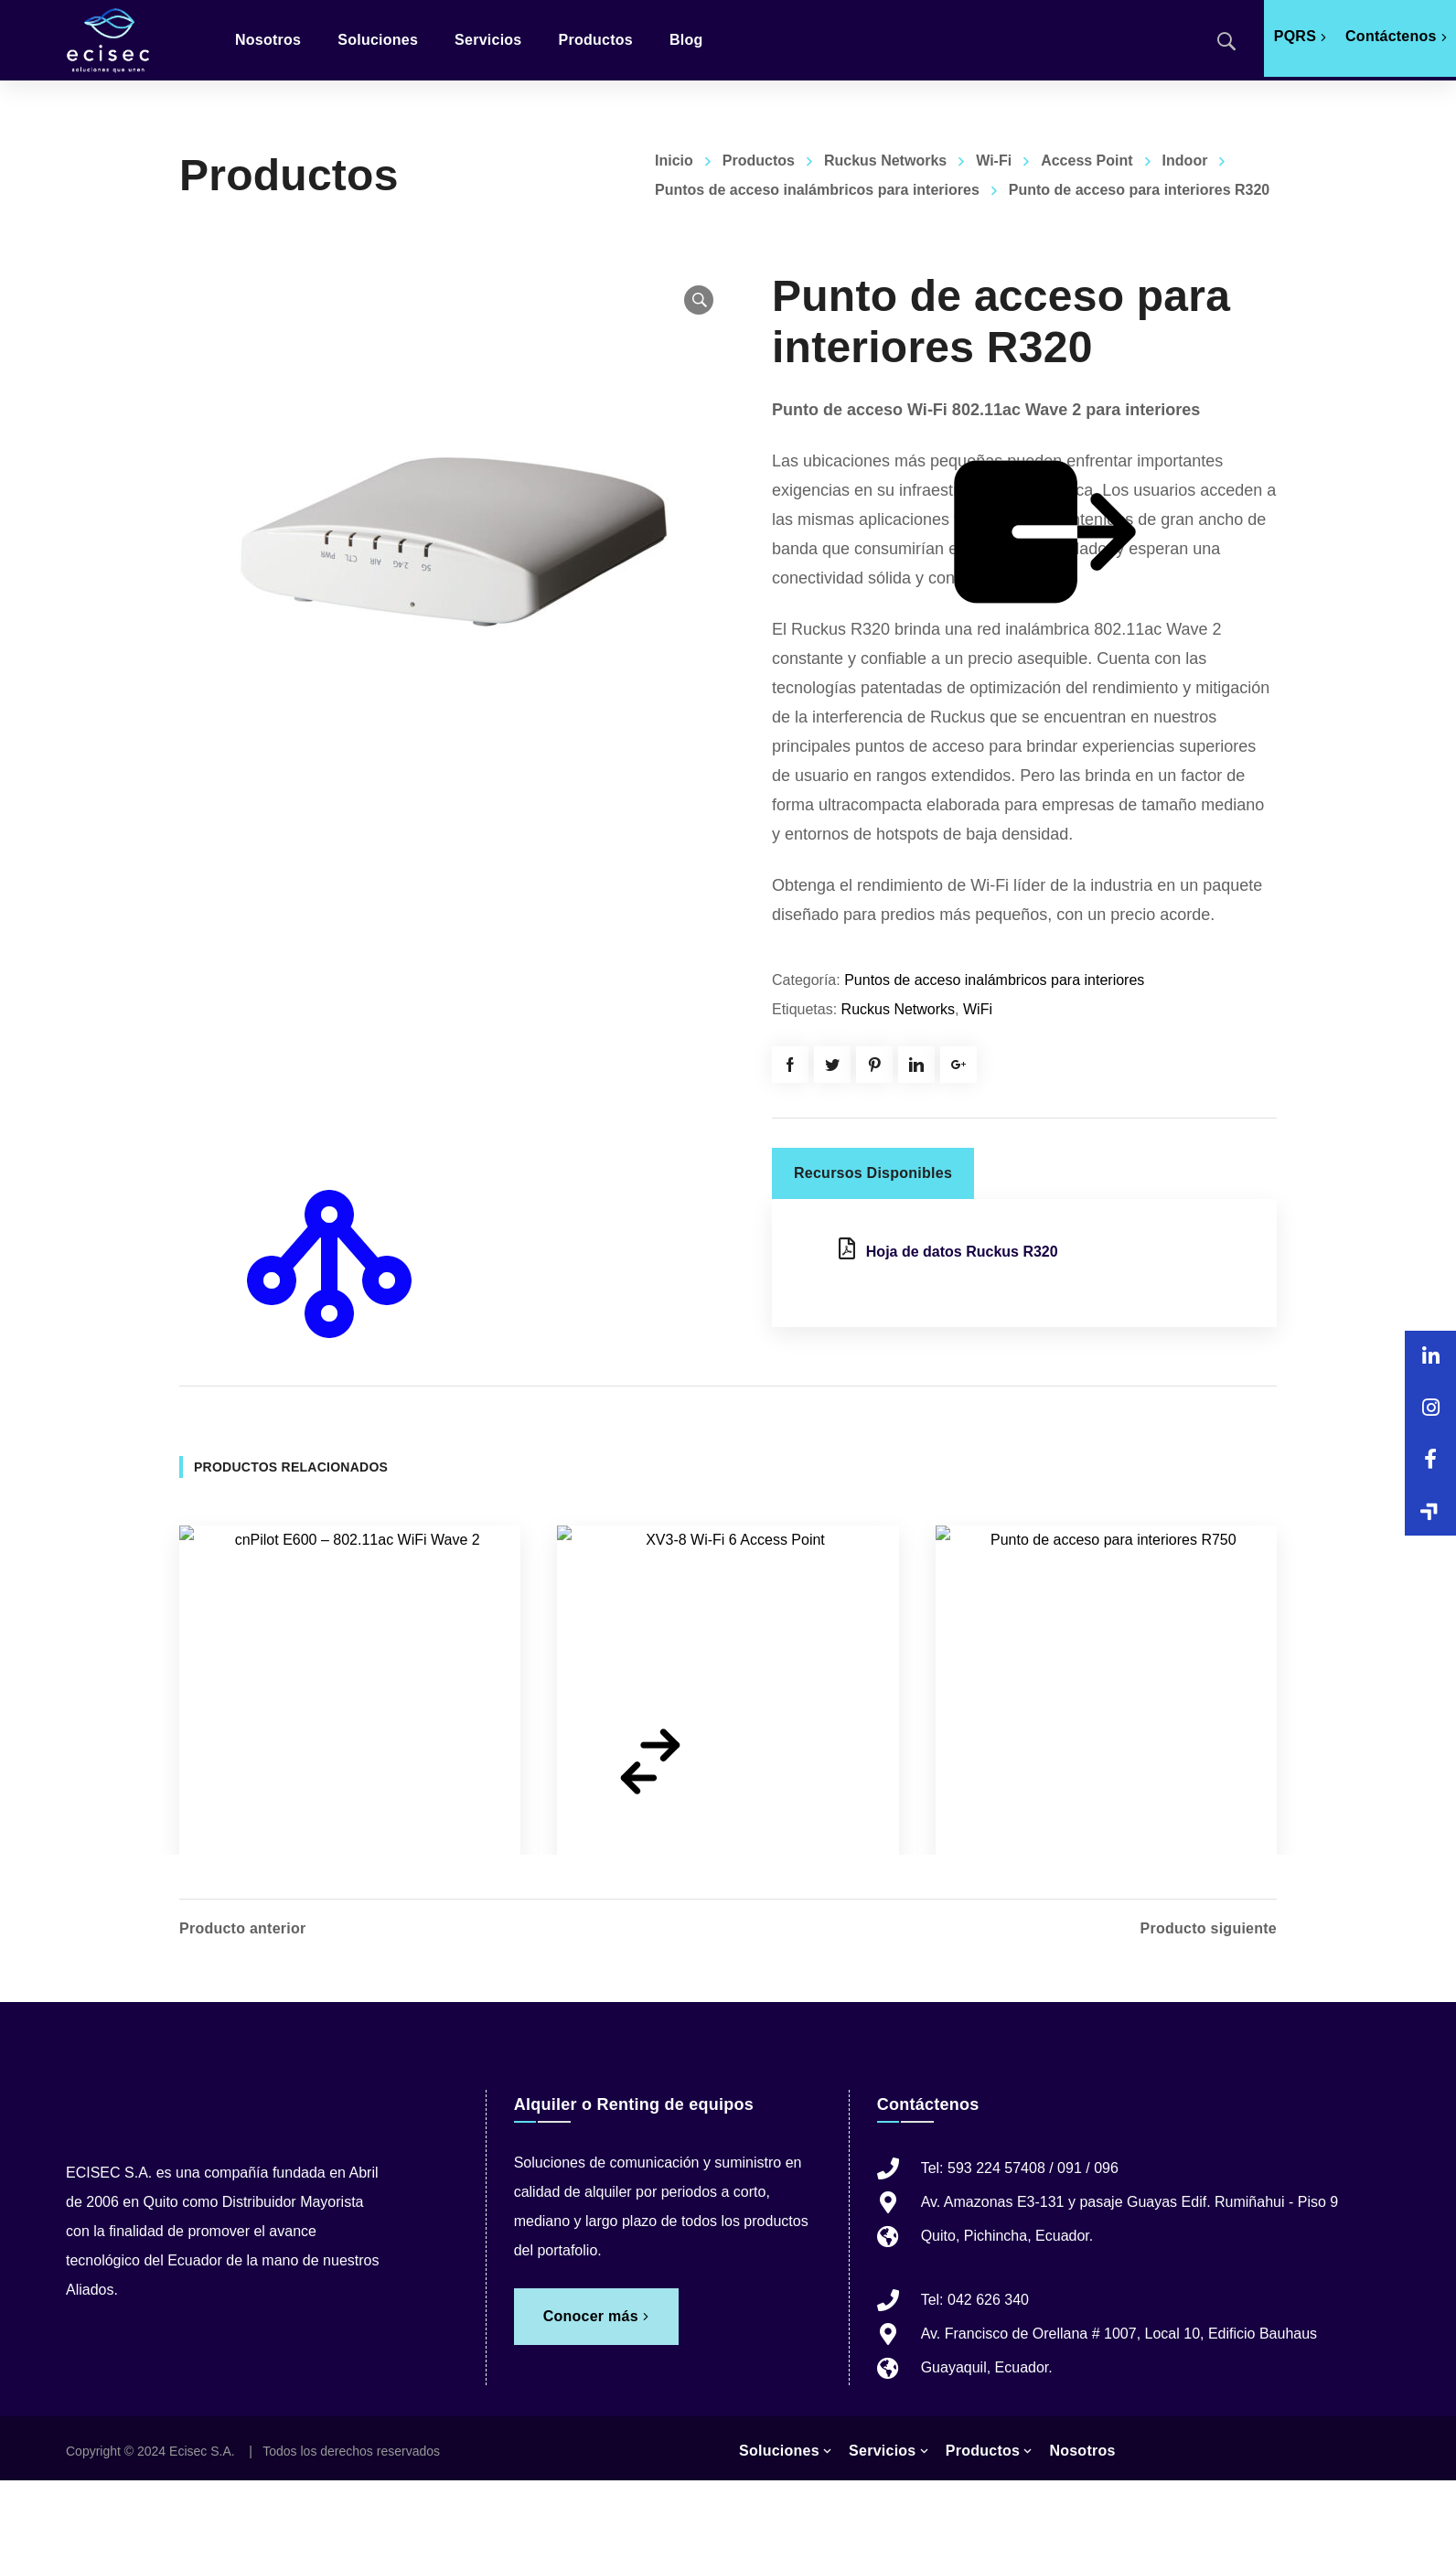 Image resolution: width=1456 pixels, height=2559 pixels. What do you see at coordinates (650, 1761) in the screenshot?
I see `swap or exchange items` at bounding box center [650, 1761].